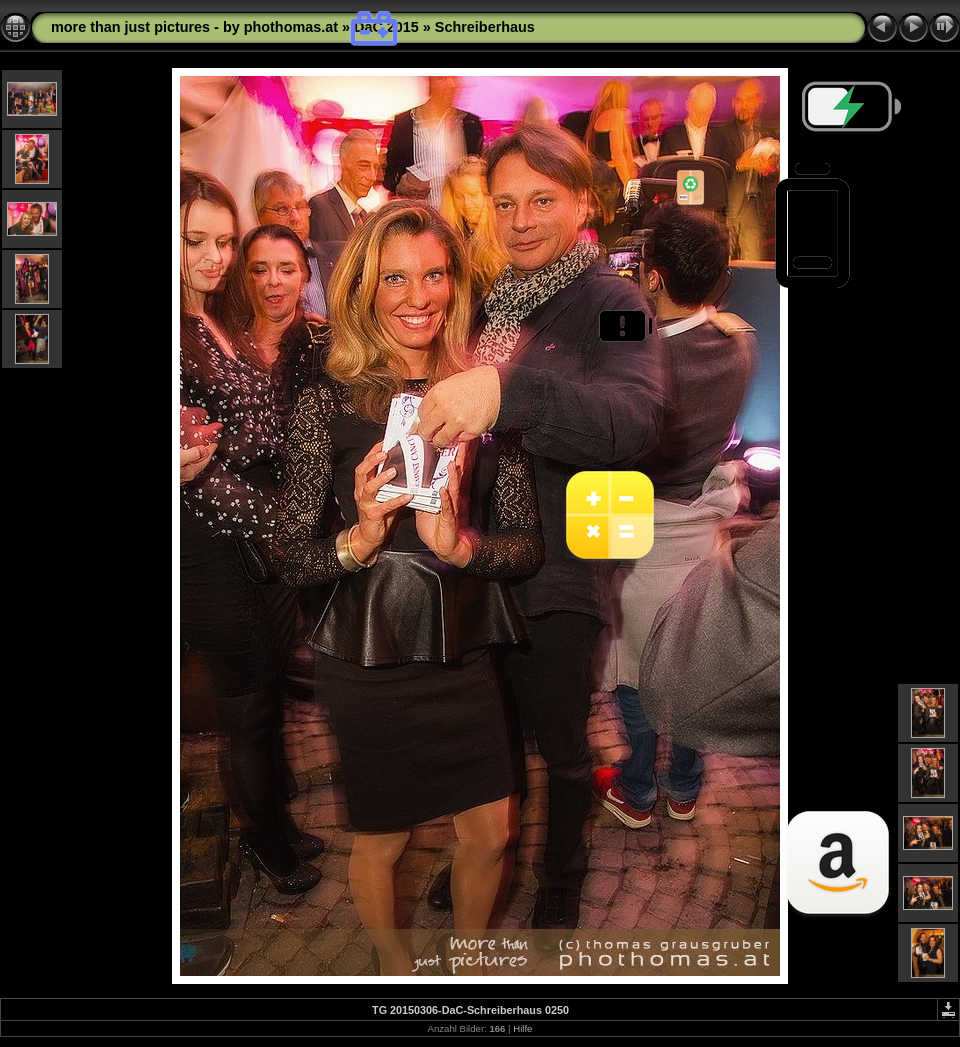 The height and width of the screenshot is (1047, 960). Describe the element at coordinates (374, 30) in the screenshot. I see `check vehicle battery status` at that location.